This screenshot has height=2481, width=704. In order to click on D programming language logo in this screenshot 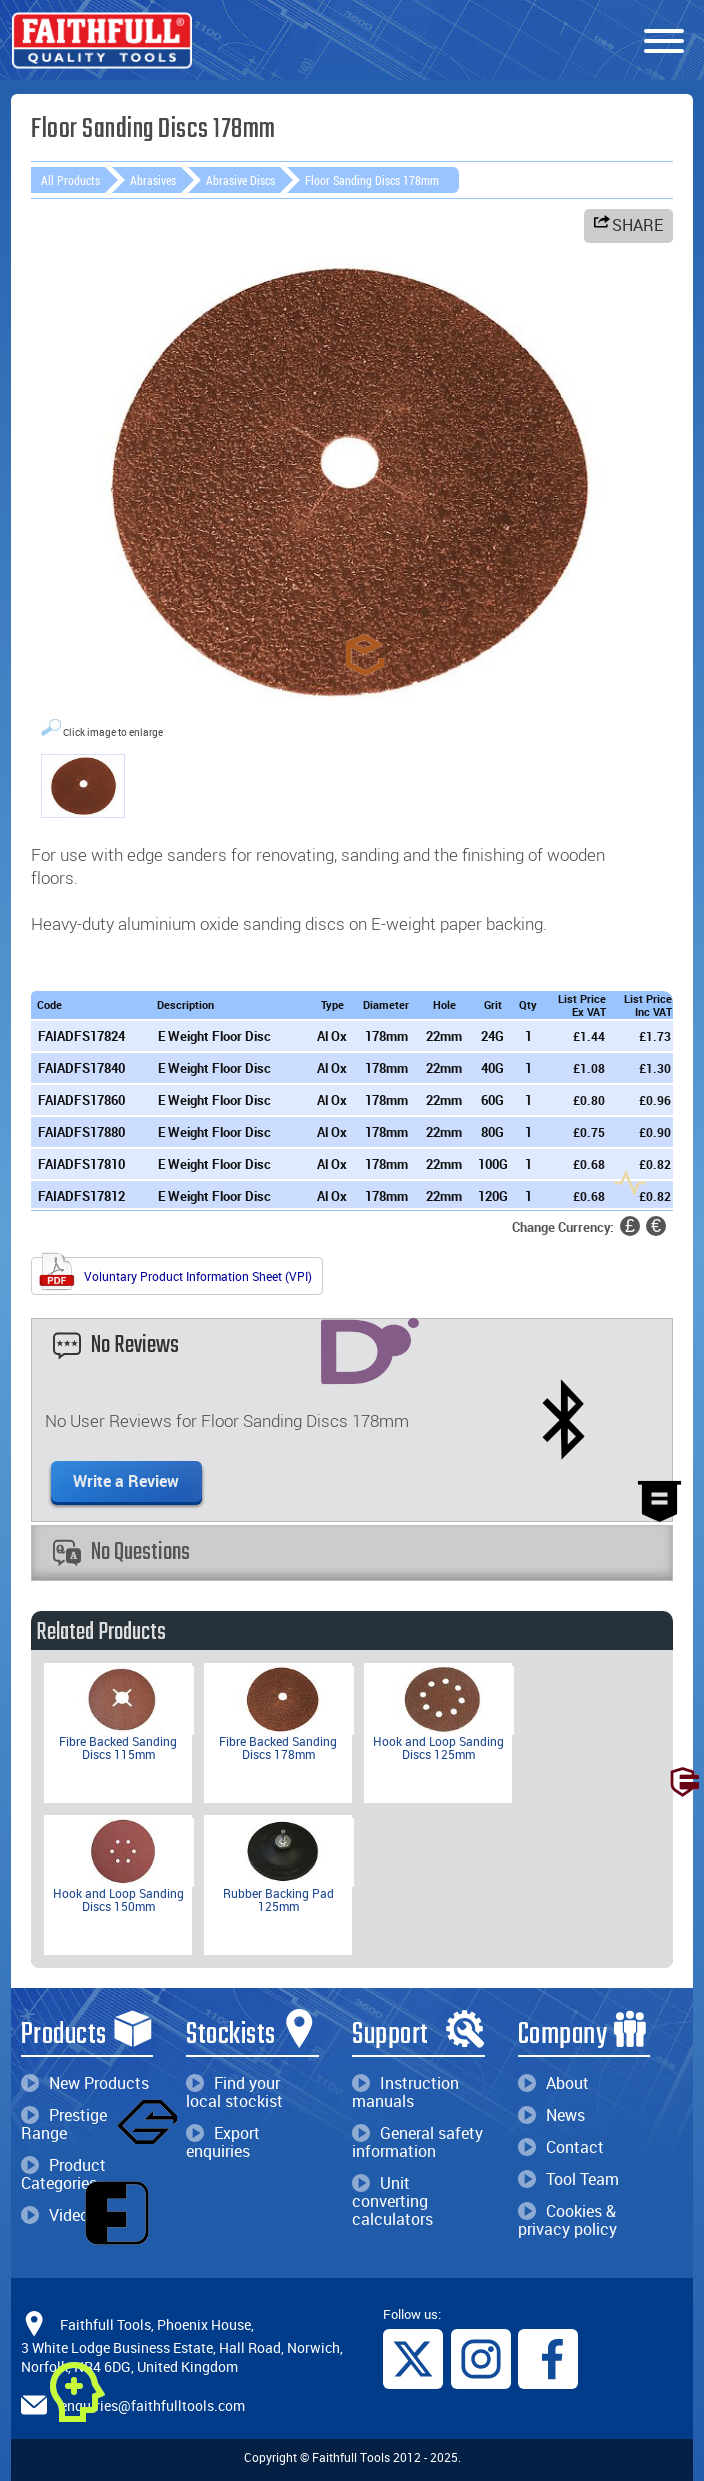, I will do `click(370, 1351)`.